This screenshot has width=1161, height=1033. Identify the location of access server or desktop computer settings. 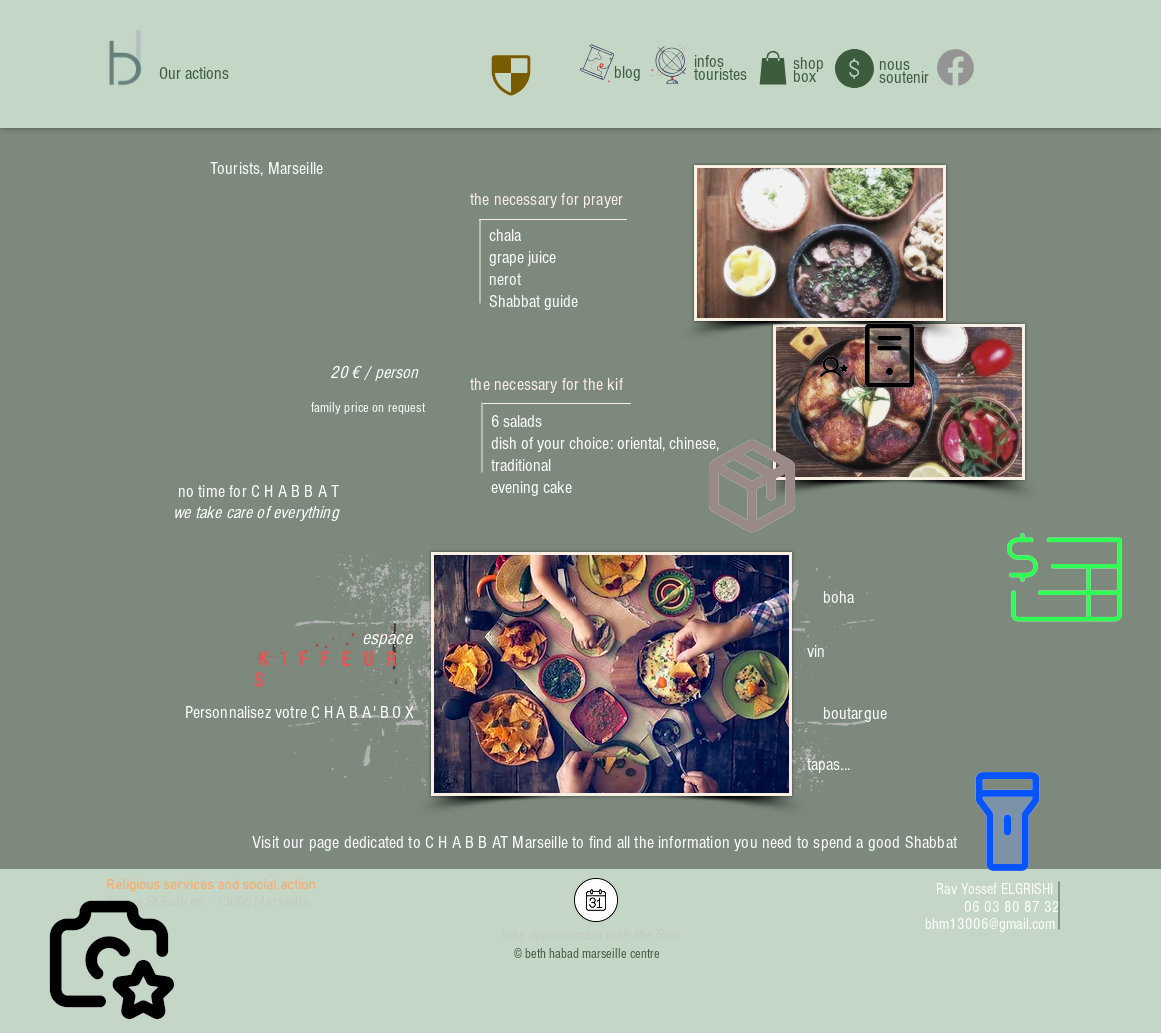
(889, 355).